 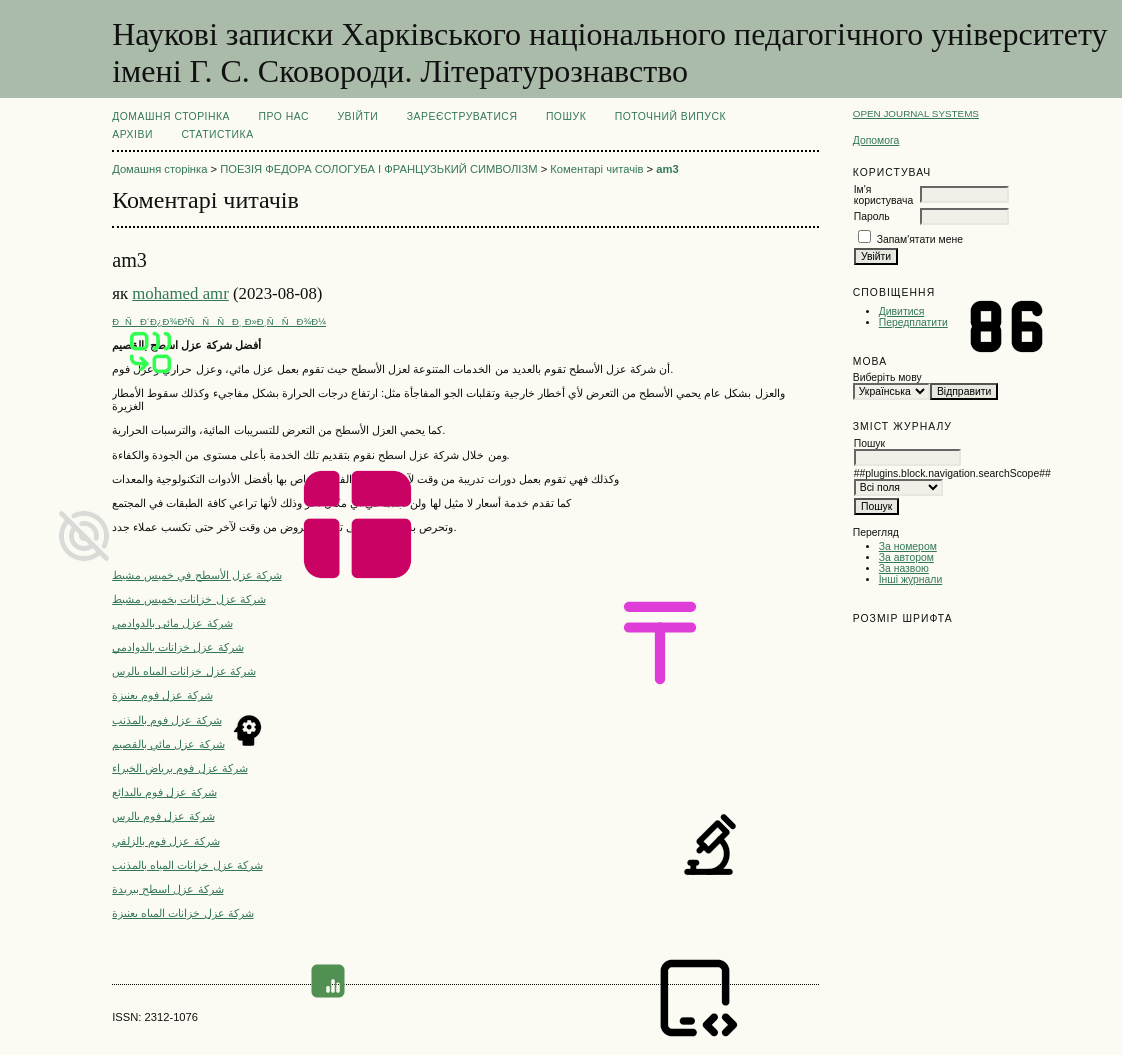 I want to click on access code editor on tablet device, so click(x=695, y=998).